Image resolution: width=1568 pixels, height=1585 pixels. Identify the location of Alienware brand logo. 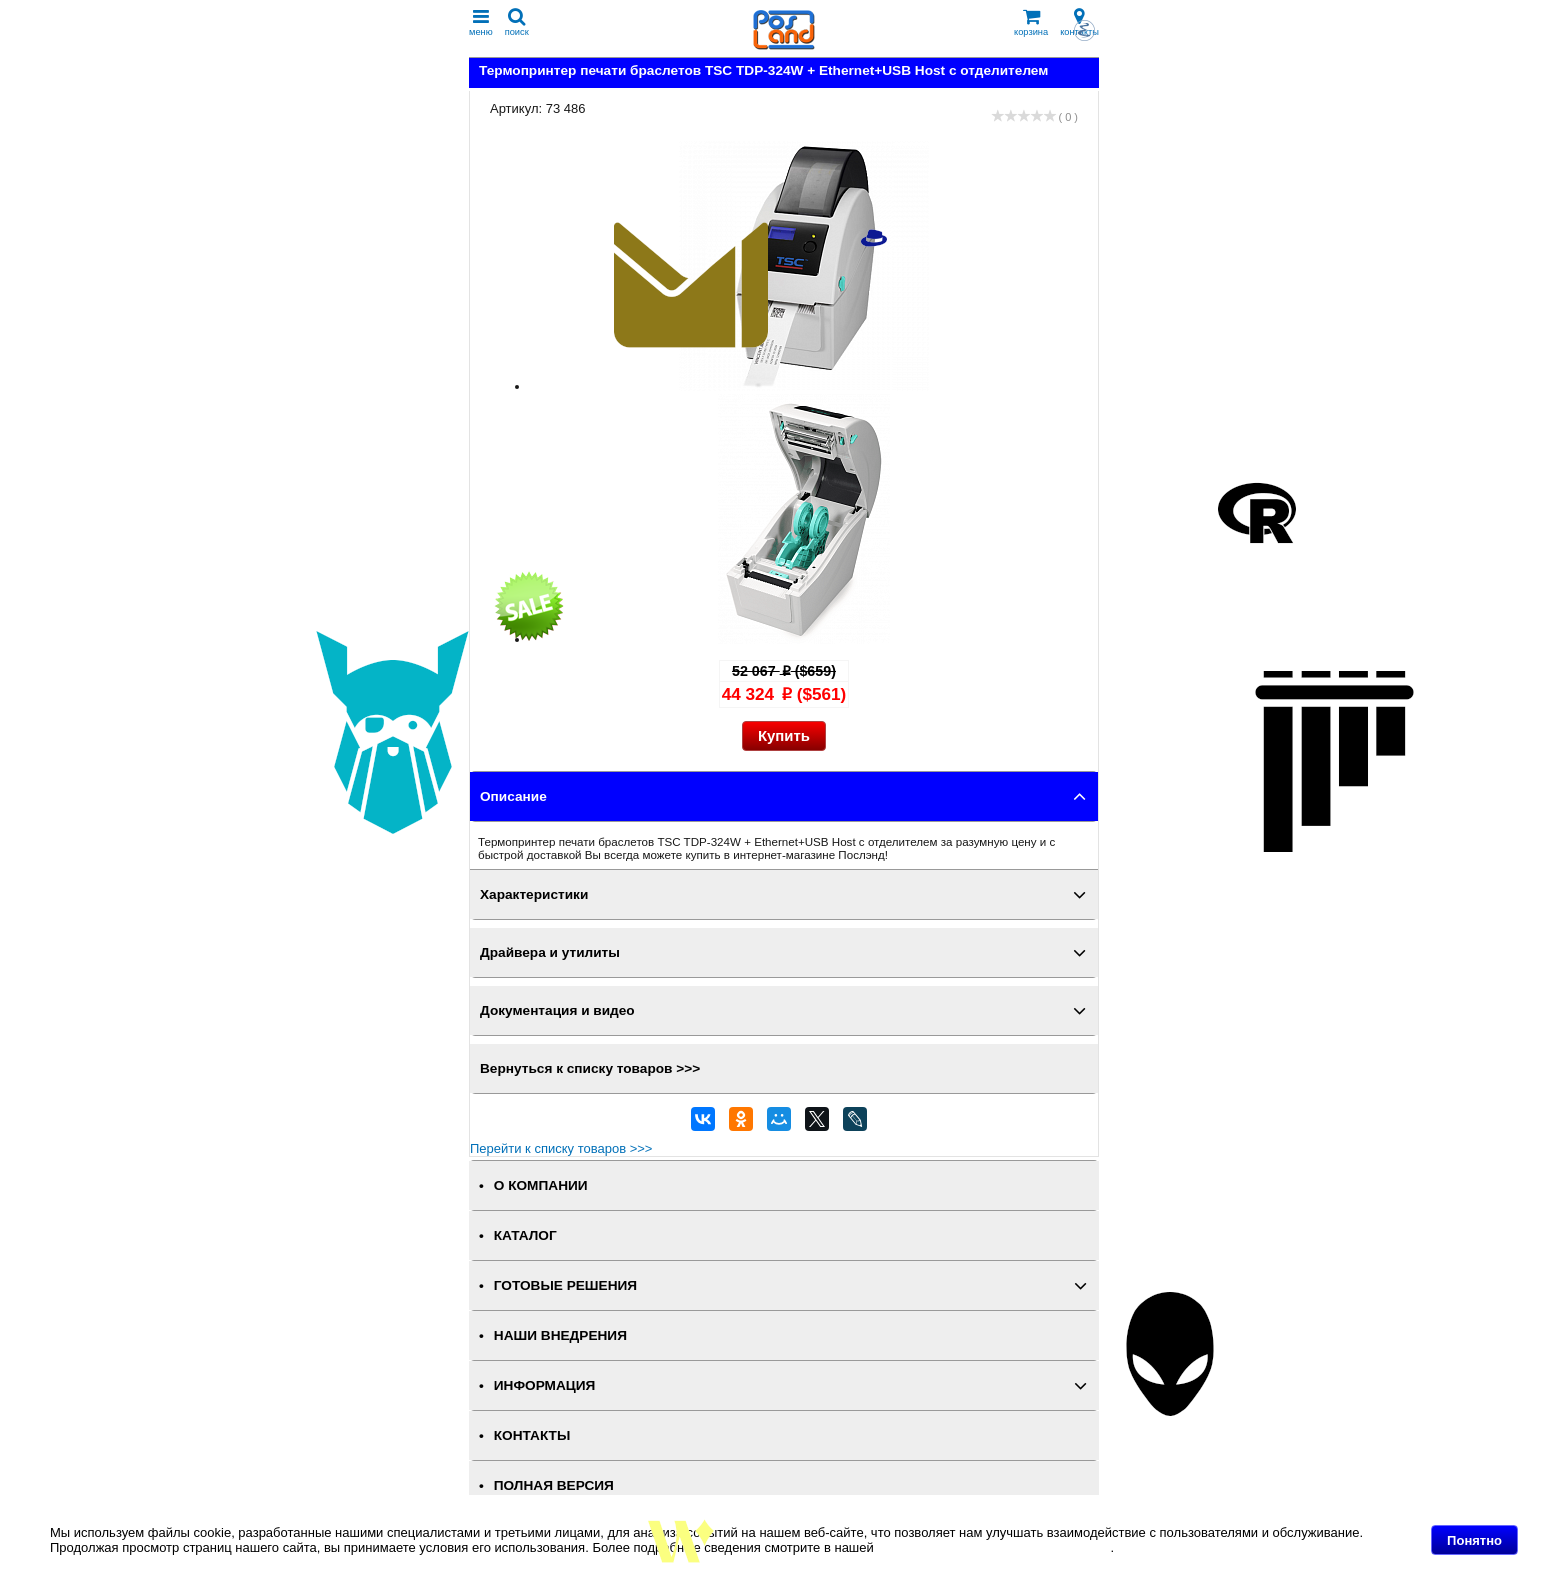
(1170, 1354).